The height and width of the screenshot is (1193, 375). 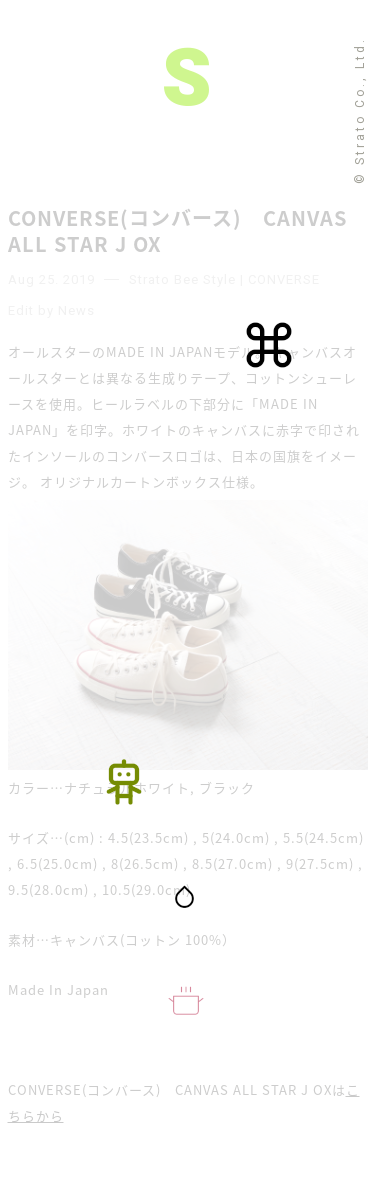 I want to click on access AI assistant or chatbot, so click(x=124, y=783).